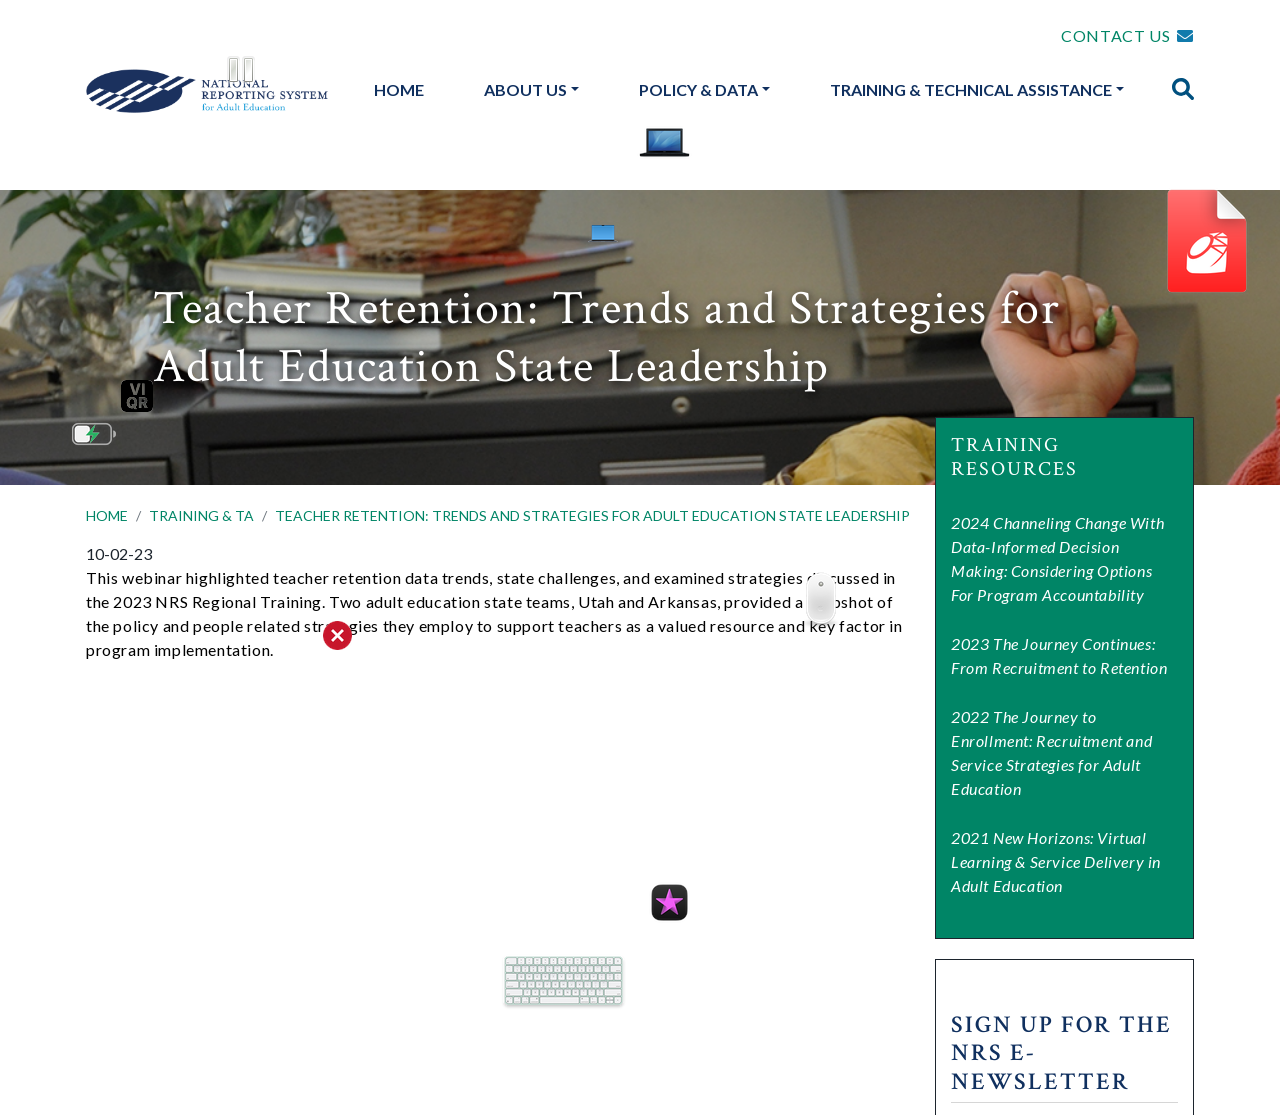  Describe the element at coordinates (669, 902) in the screenshot. I see `open the iTunes Store app` at that location.